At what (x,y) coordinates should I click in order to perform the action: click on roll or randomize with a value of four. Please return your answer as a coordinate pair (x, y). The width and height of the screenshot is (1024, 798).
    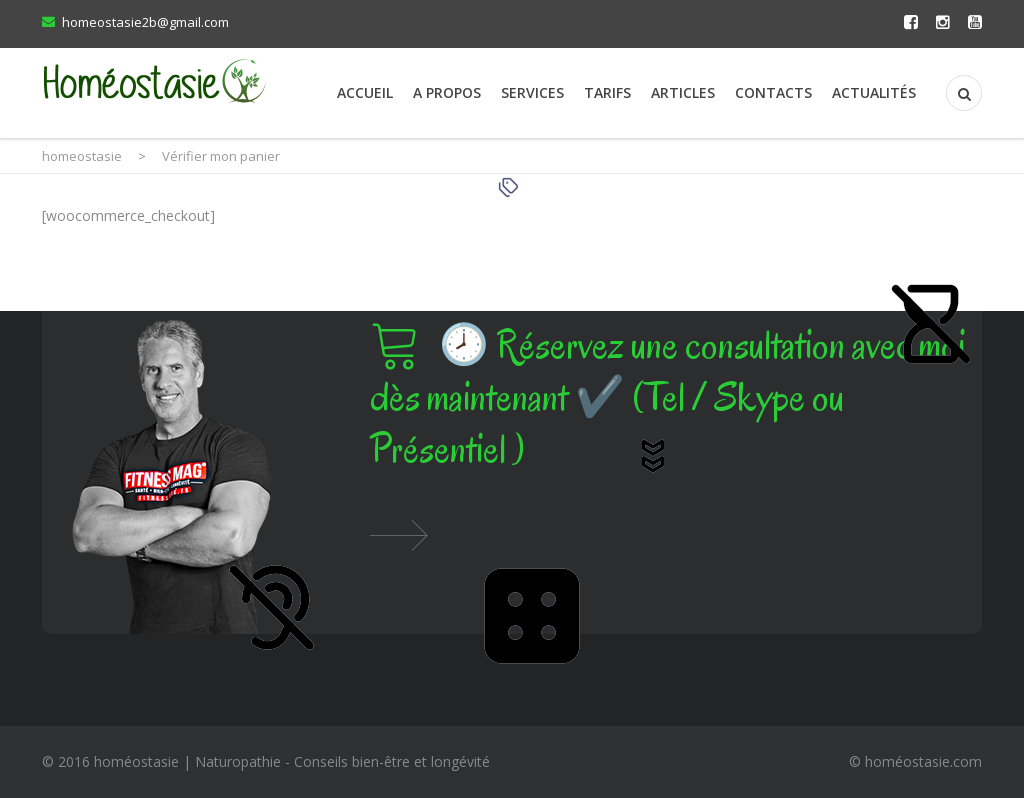
    Looking at the image, I should click on (532, 616).